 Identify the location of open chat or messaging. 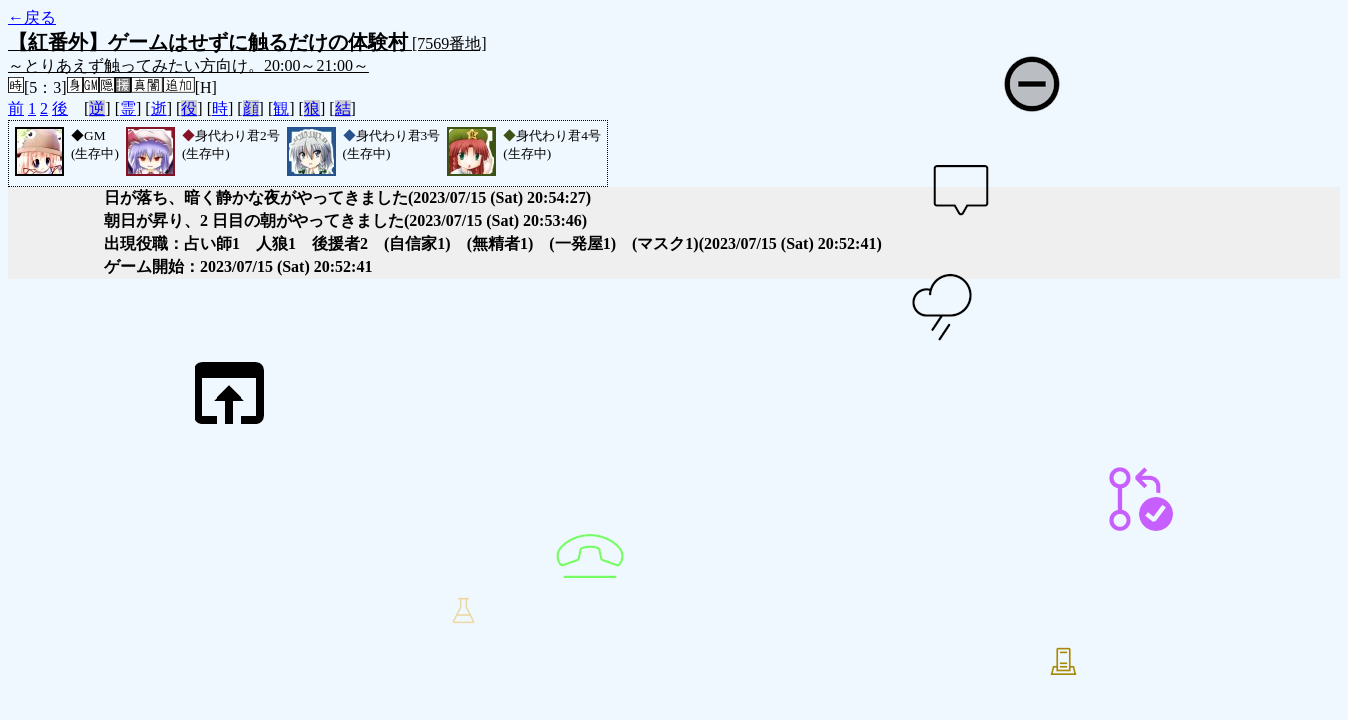
(961, 188).